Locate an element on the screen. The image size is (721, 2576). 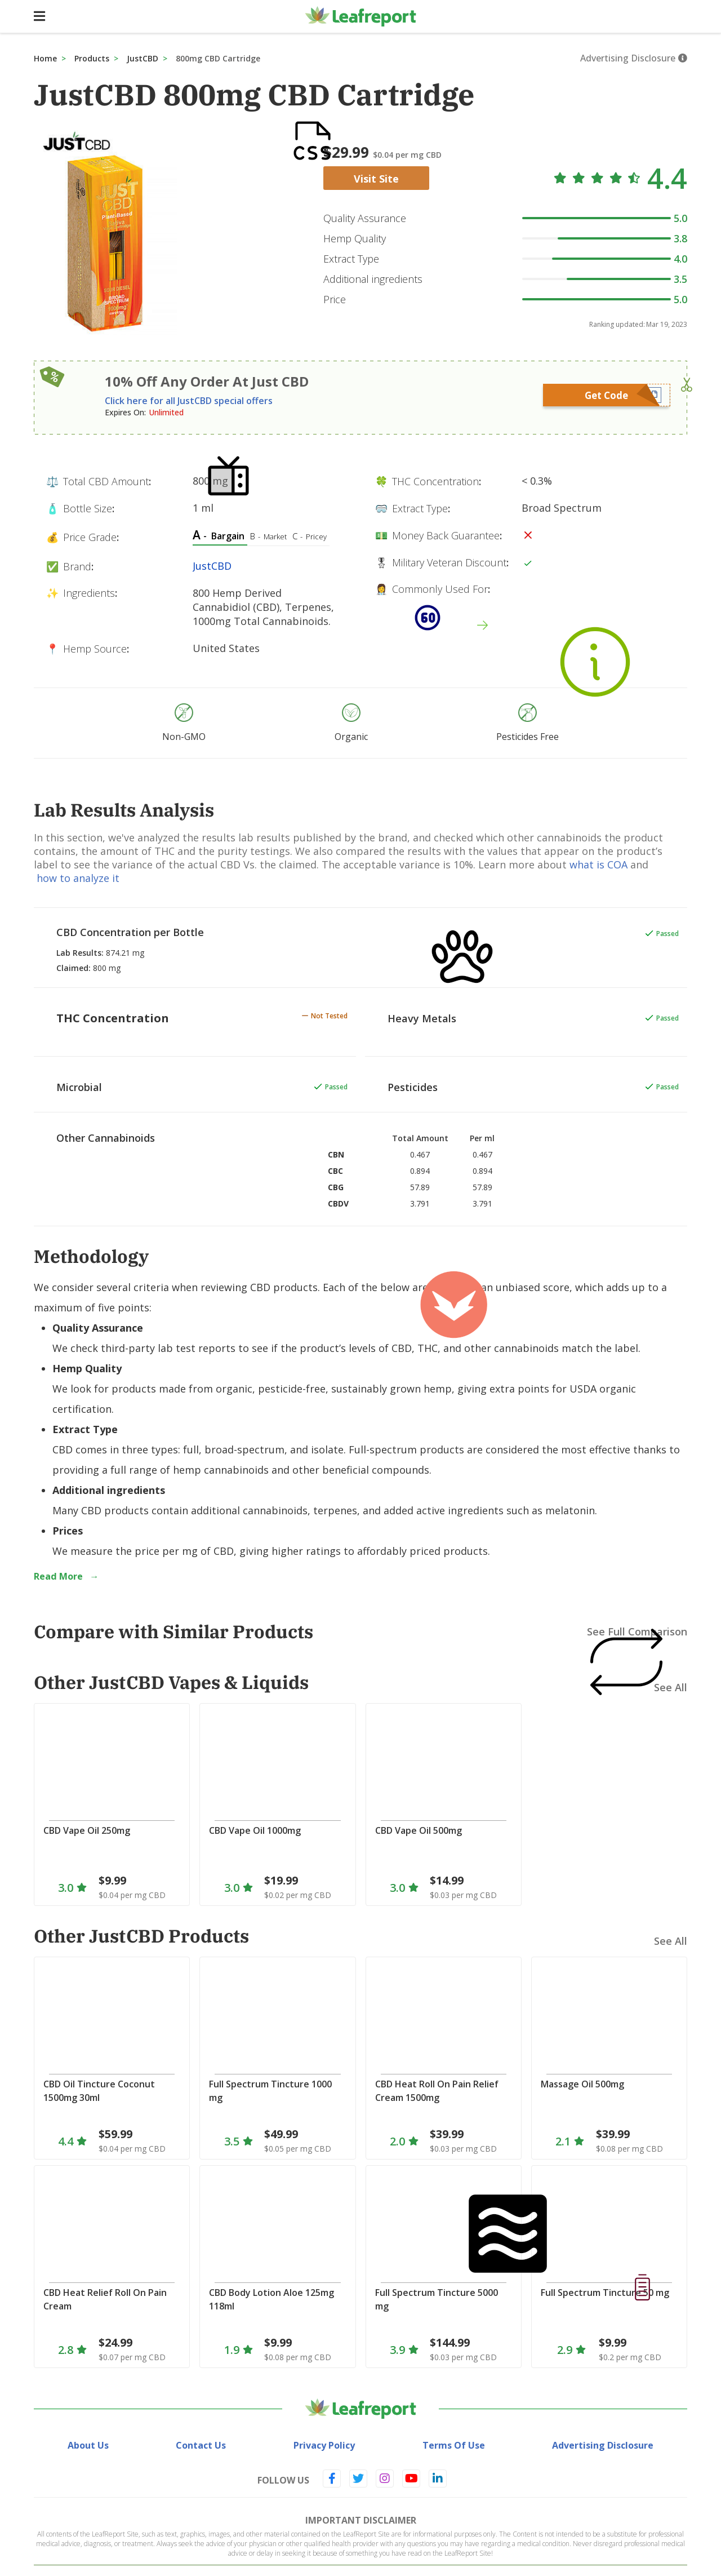
indicates water or aquatic features is located at coordinates (508, 2233).